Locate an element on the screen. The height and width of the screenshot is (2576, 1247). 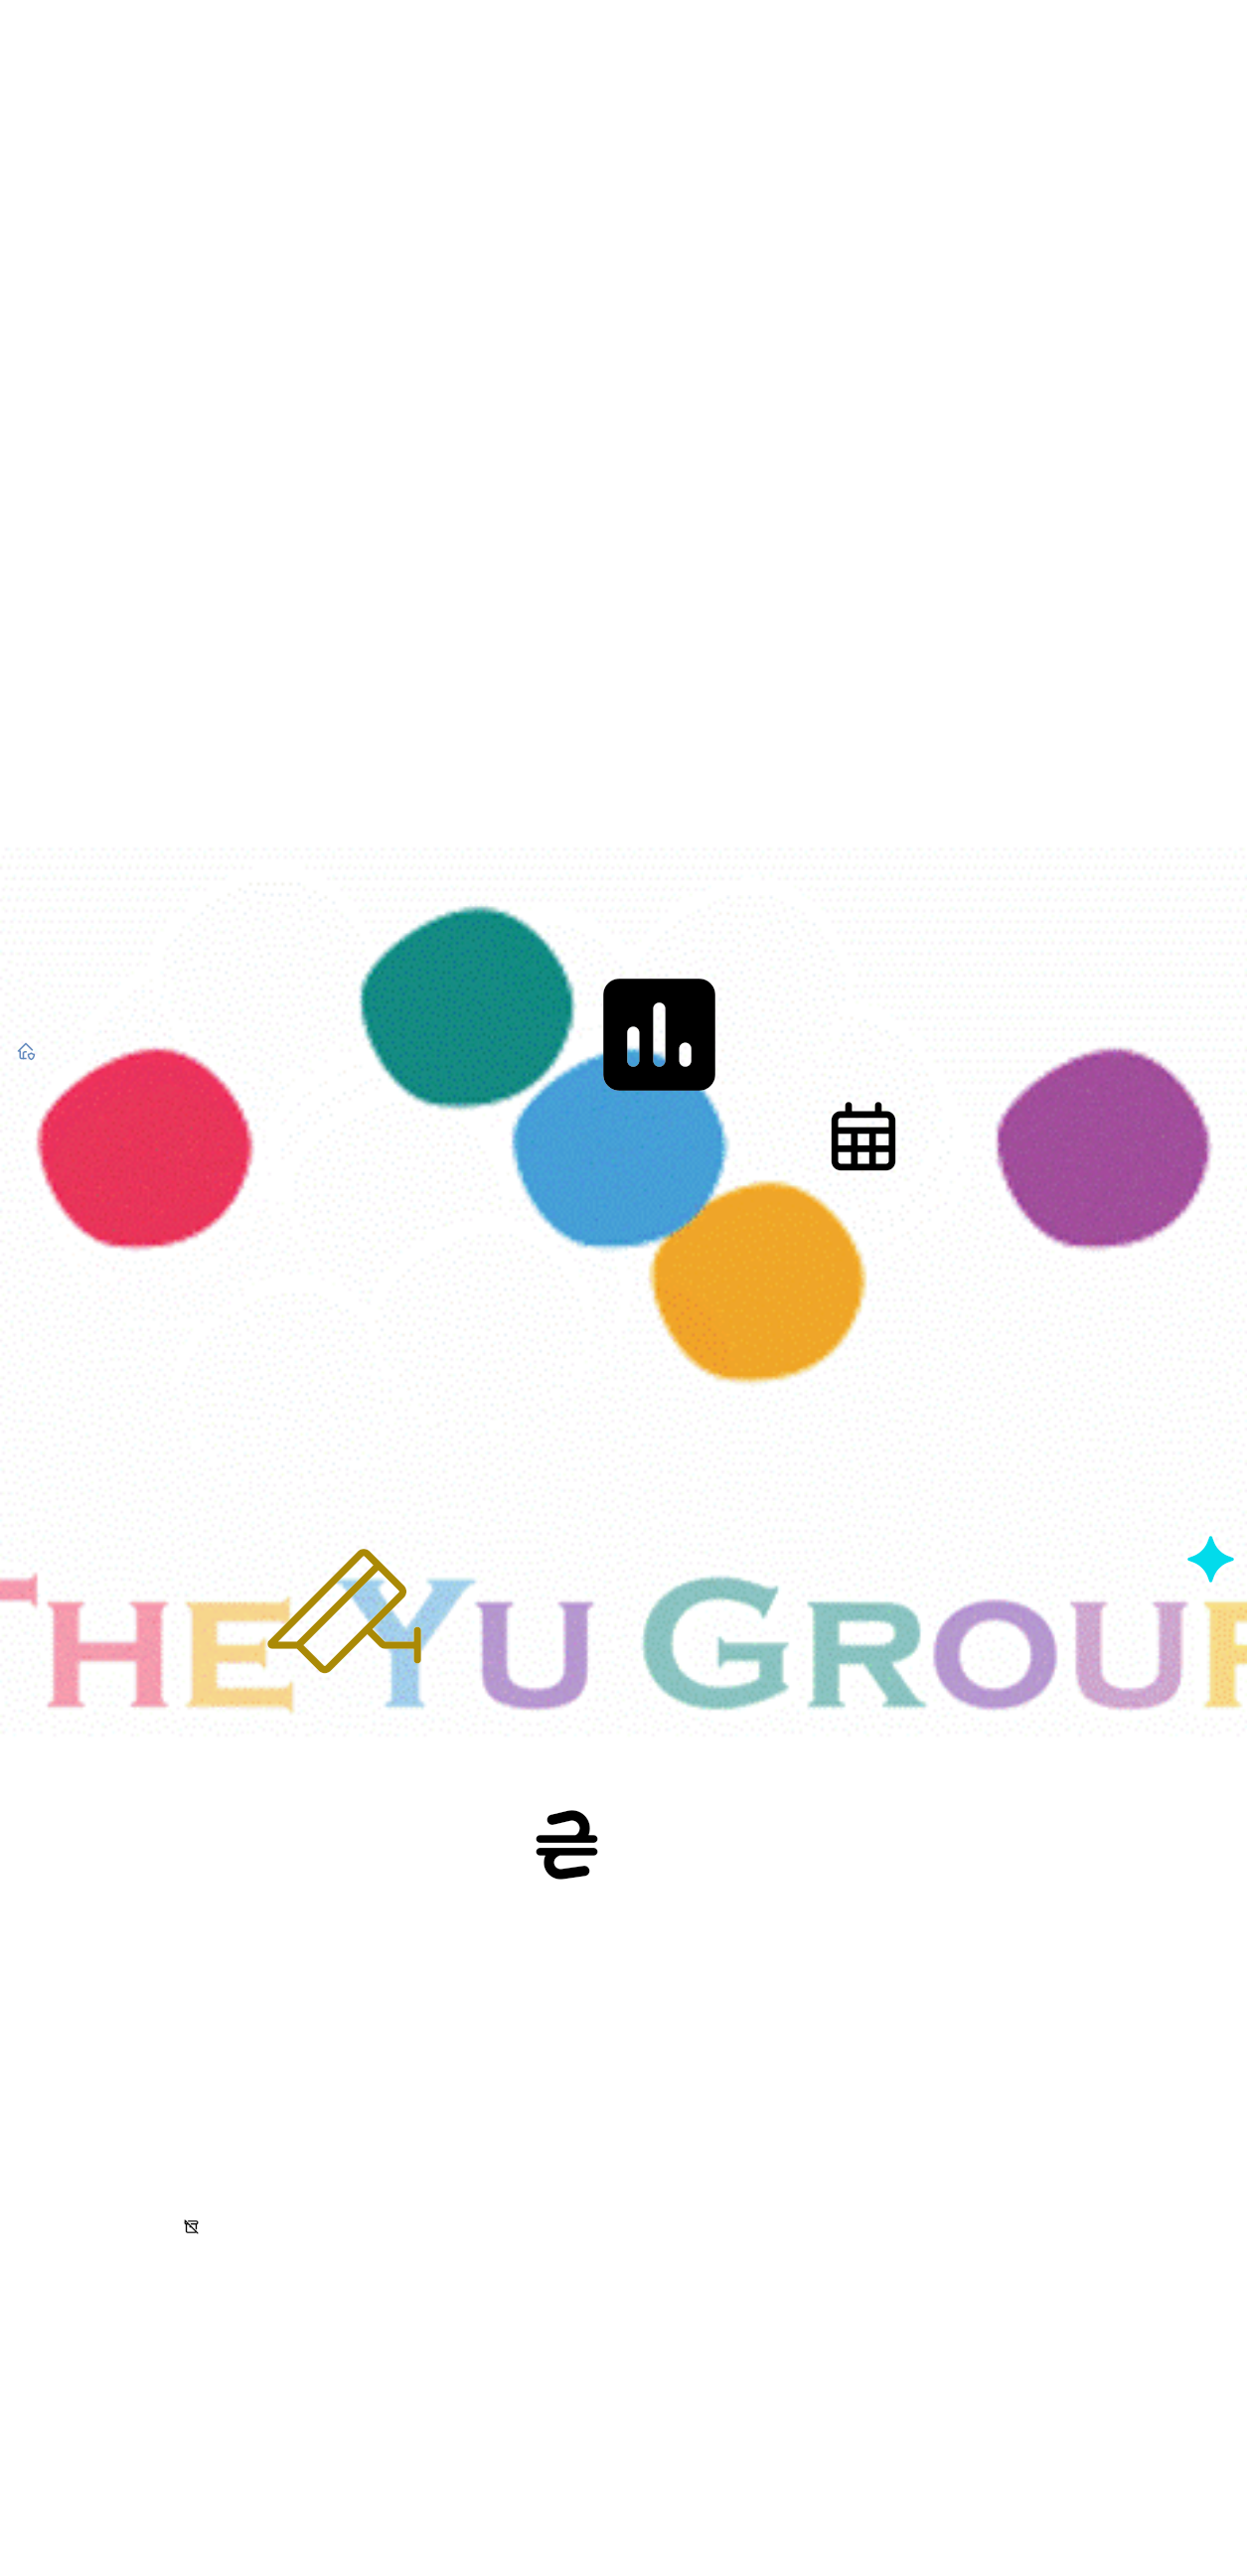
home security settings is located at coordinates (26, 1051).